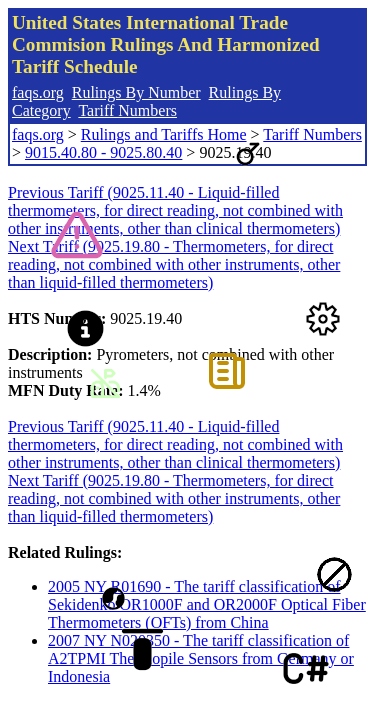  Describe the element at coordinates (85, 328) in the screenshot. I see `view more information or details` at that location.